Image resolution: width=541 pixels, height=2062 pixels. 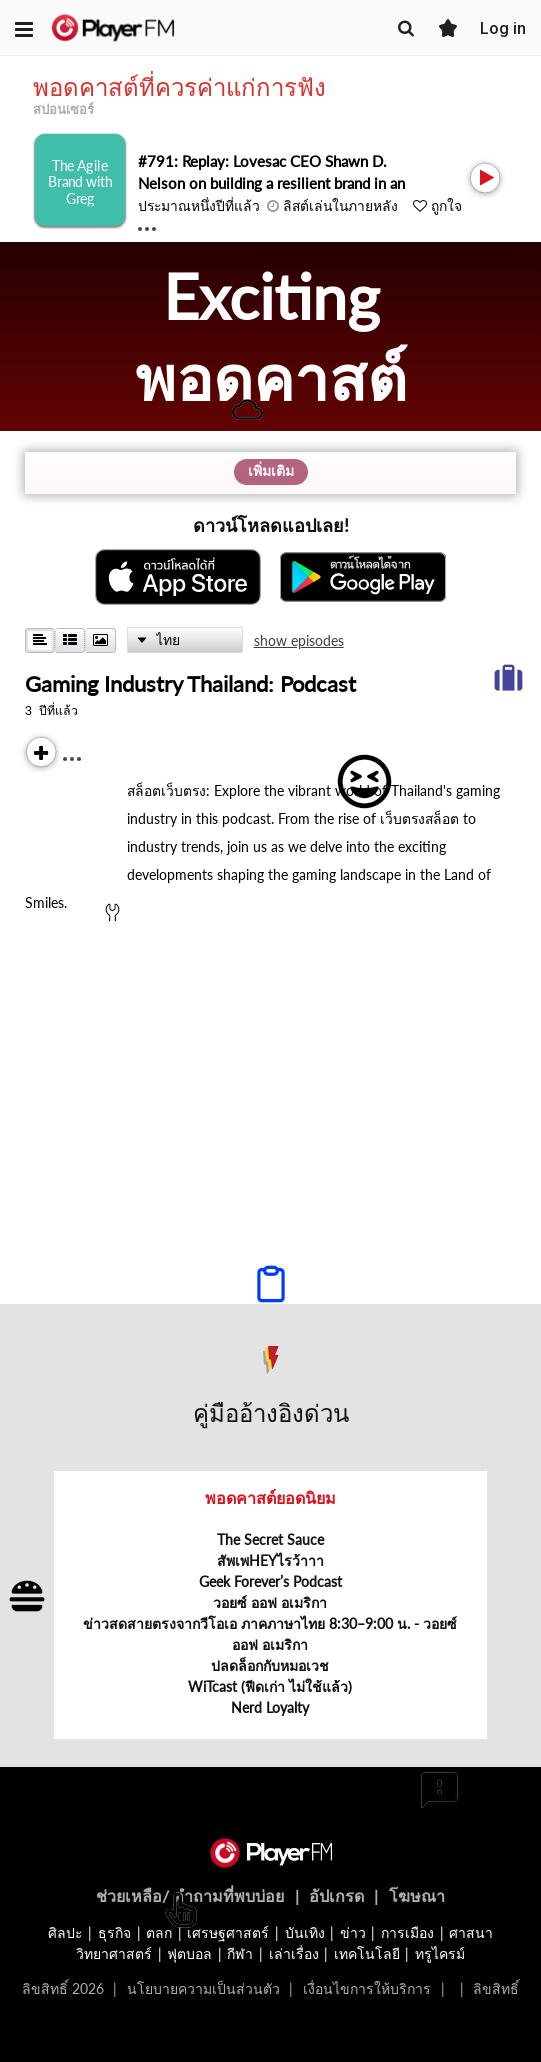 I want to click on access travel or trip planning features, so click(x=508, y=678).